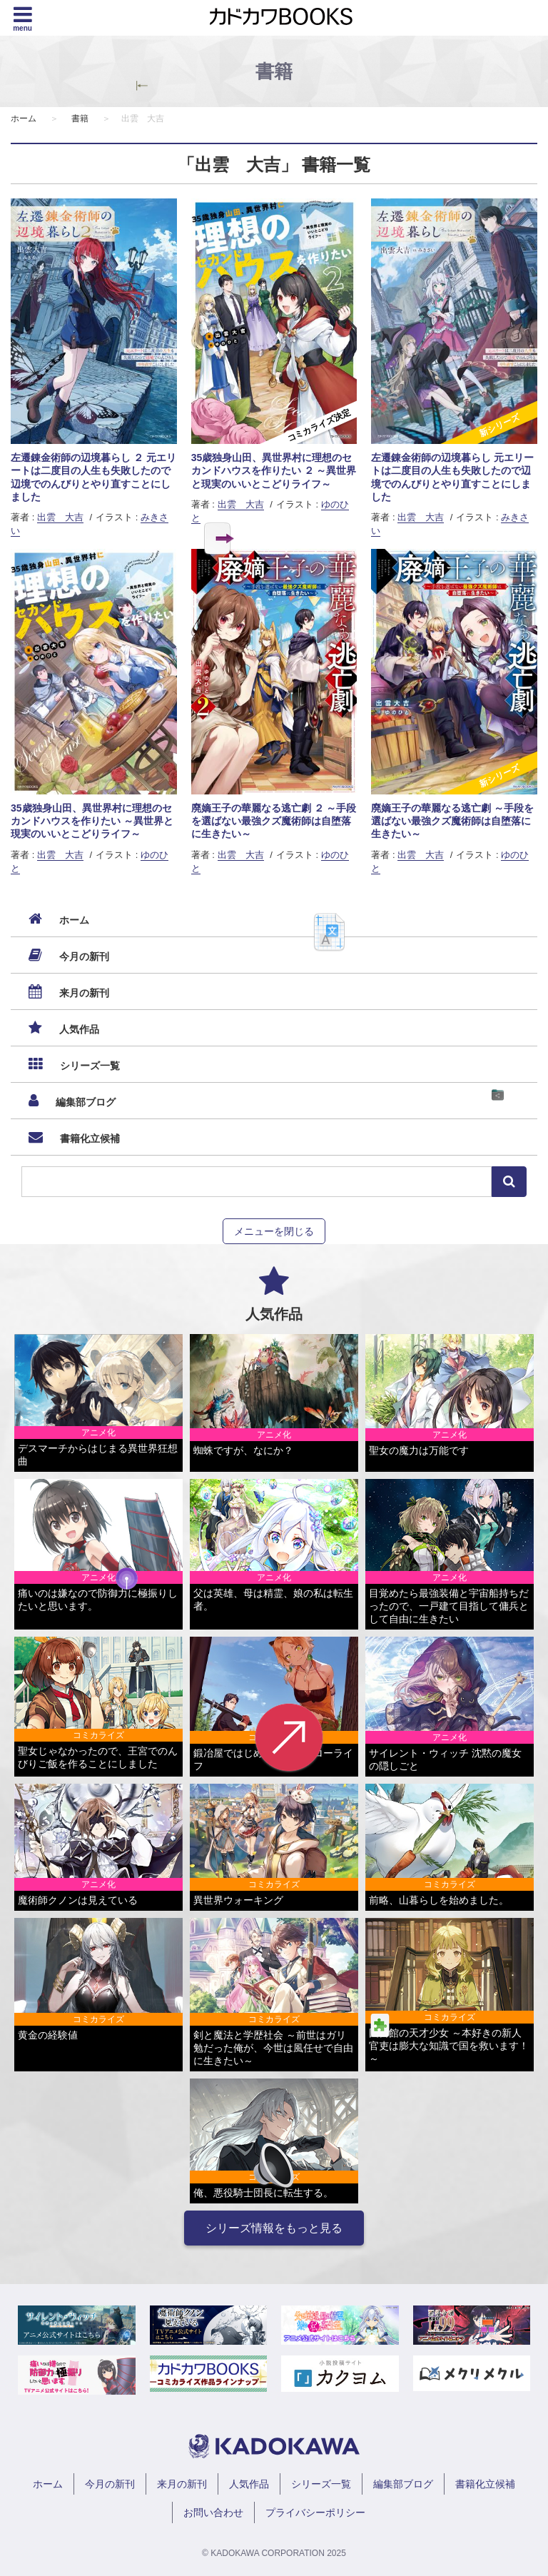 The width and height of the screenshot is (548, 2576). What do you see at coordinates (289, 1737) in the screenshot?
I see `indicates a symbolic link or shortcut to another file` at bounding box center [289, 1737].